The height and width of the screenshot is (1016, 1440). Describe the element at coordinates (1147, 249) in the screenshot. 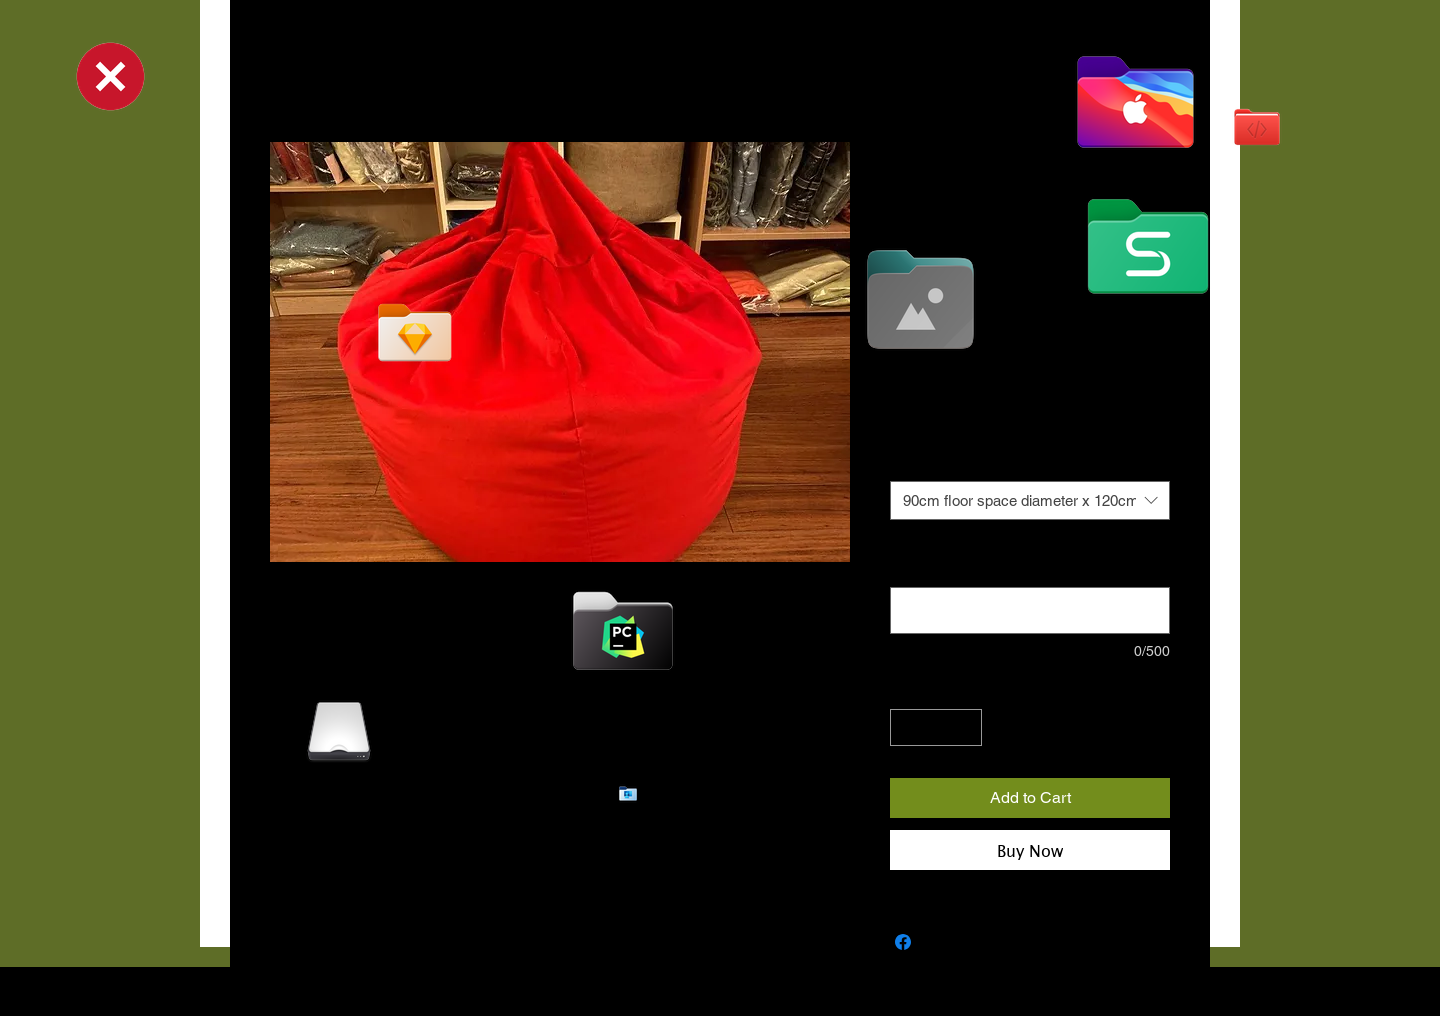

I see `open folder containing WPS spreadsheet files` at that location.